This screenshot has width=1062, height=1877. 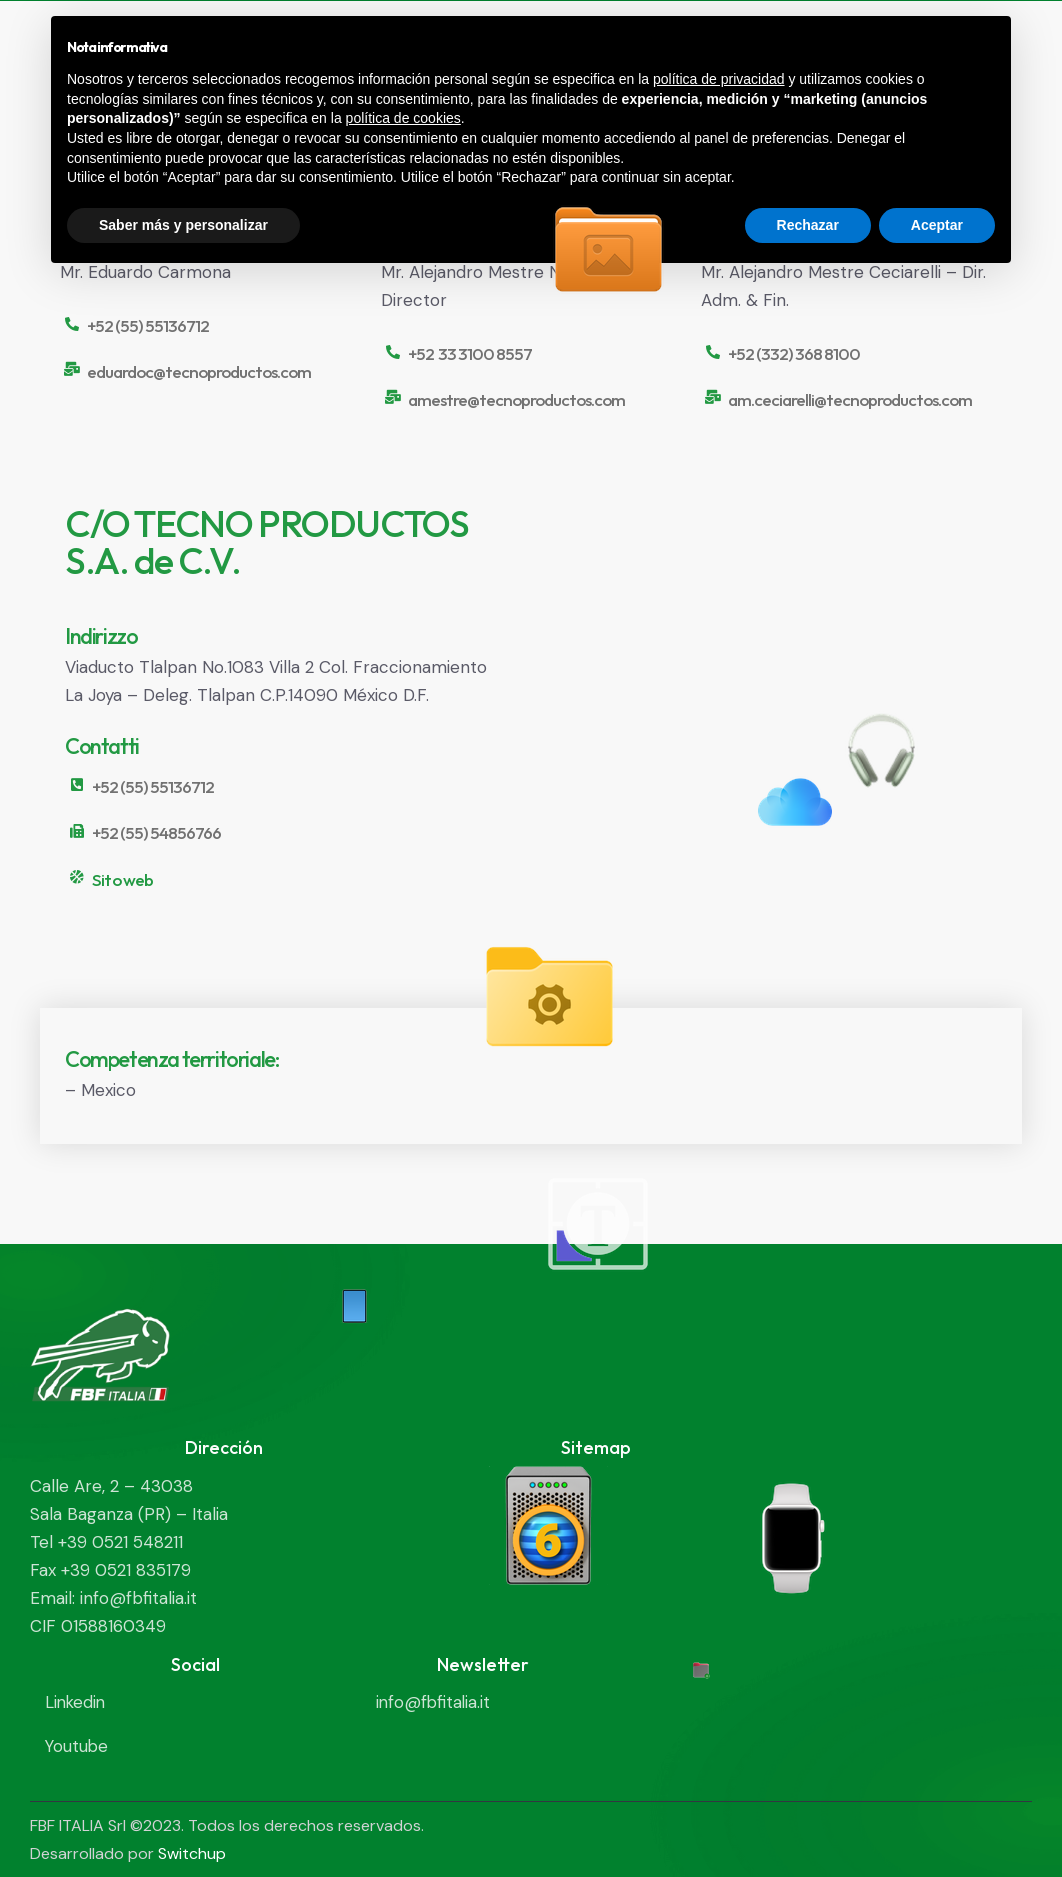 What do you see at coordinates (598, 1224) in the screenshot?
I see `access text generator tools in iMovie` at bounding box center [598, 1224].